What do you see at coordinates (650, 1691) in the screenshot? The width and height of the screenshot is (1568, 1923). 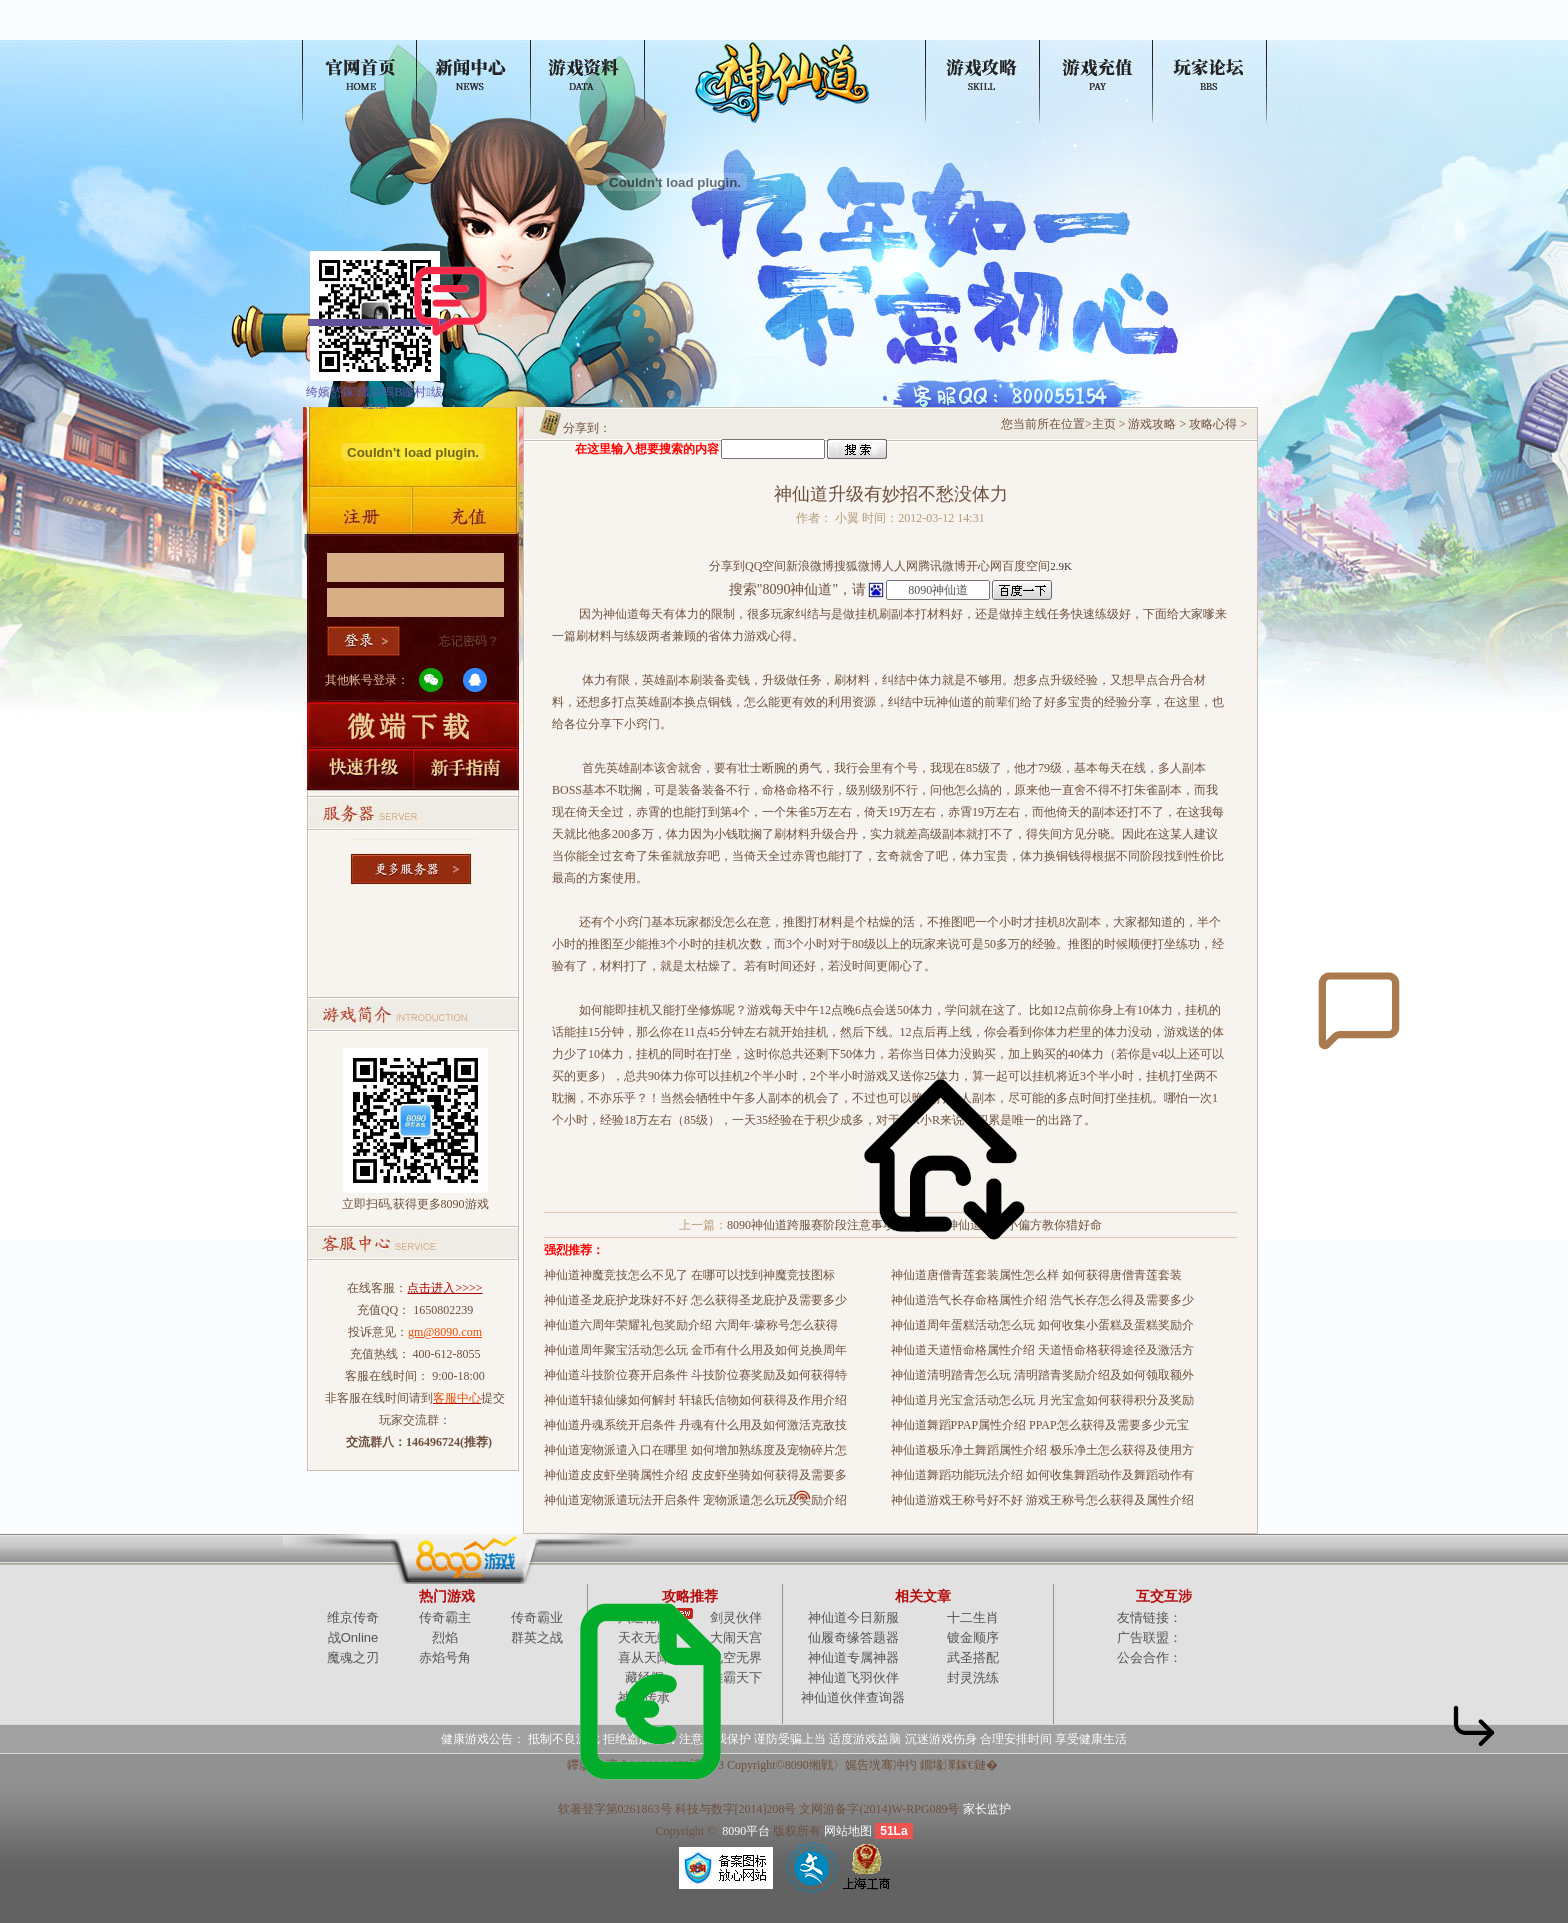 I see `view euro currency document` at bounding box center [650, 1691].